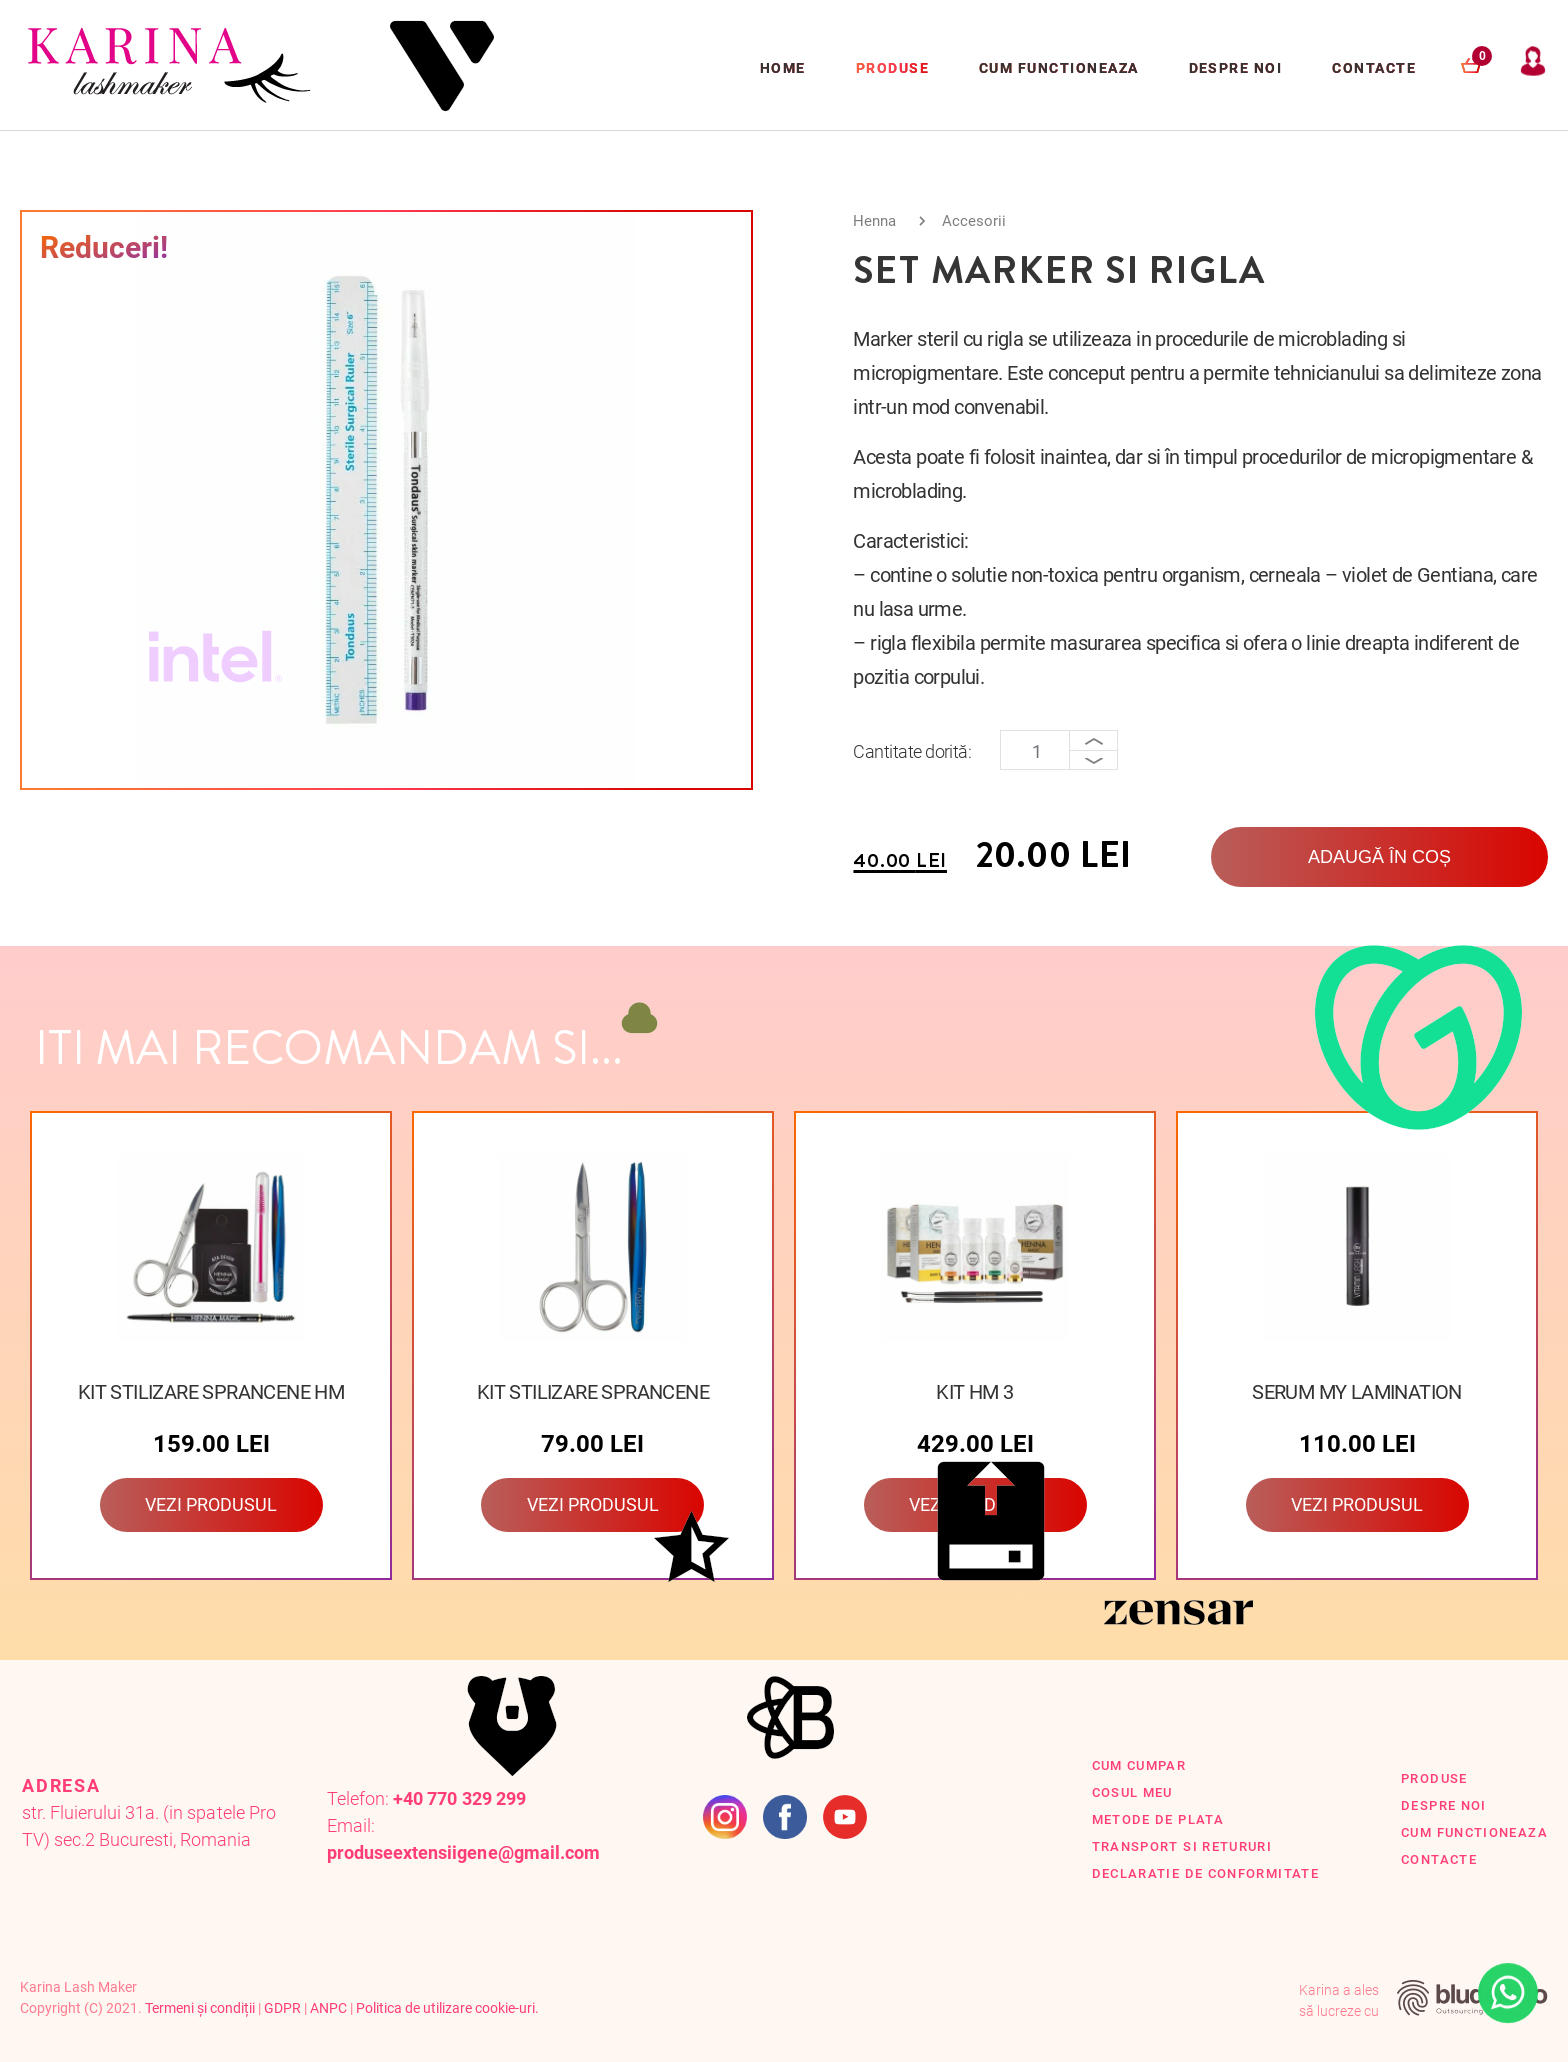  What do you see at coordinates (790, 1717) in the screenshot?
I see `react-bootstrap framework logo` at bounding box center [790, 1717].